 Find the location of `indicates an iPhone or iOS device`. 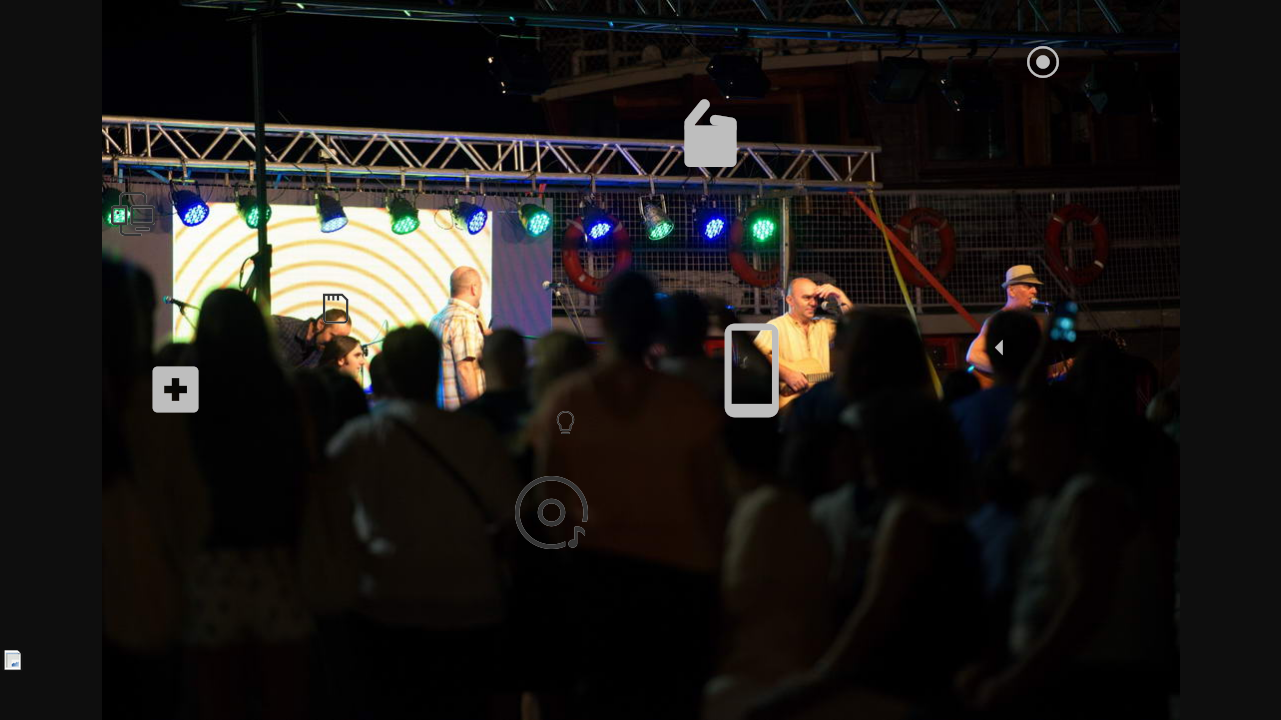

indicates an iPhone or iOS device is located at coordinates (751, 370).